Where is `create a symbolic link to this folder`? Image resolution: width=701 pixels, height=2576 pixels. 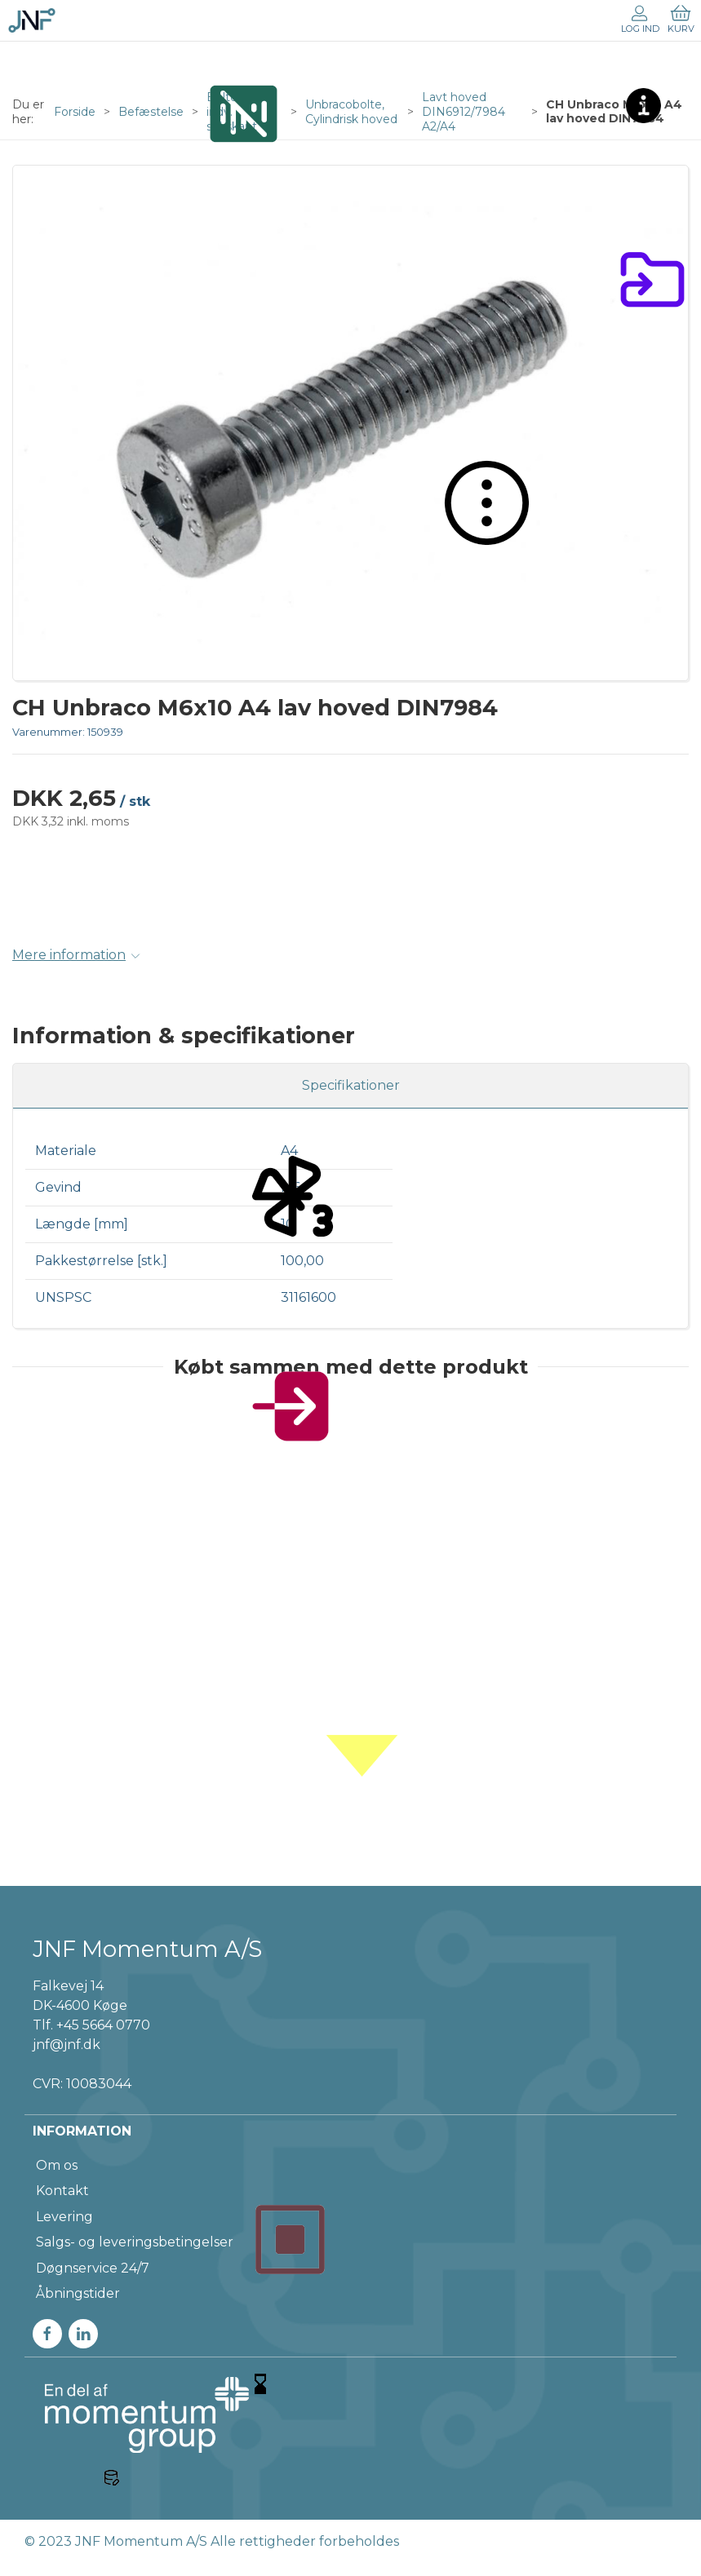
create a symbolic link to this folder is located at coordinates (652, 281).